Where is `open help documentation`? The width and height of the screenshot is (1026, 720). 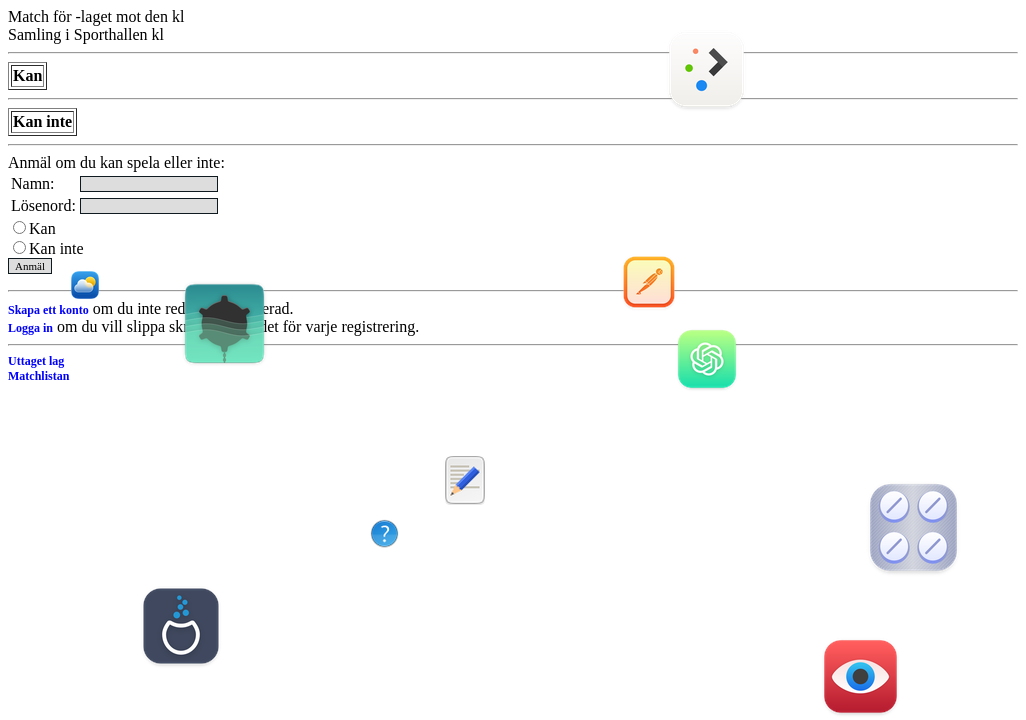 open help documentation is located at coordinates (384, 533).